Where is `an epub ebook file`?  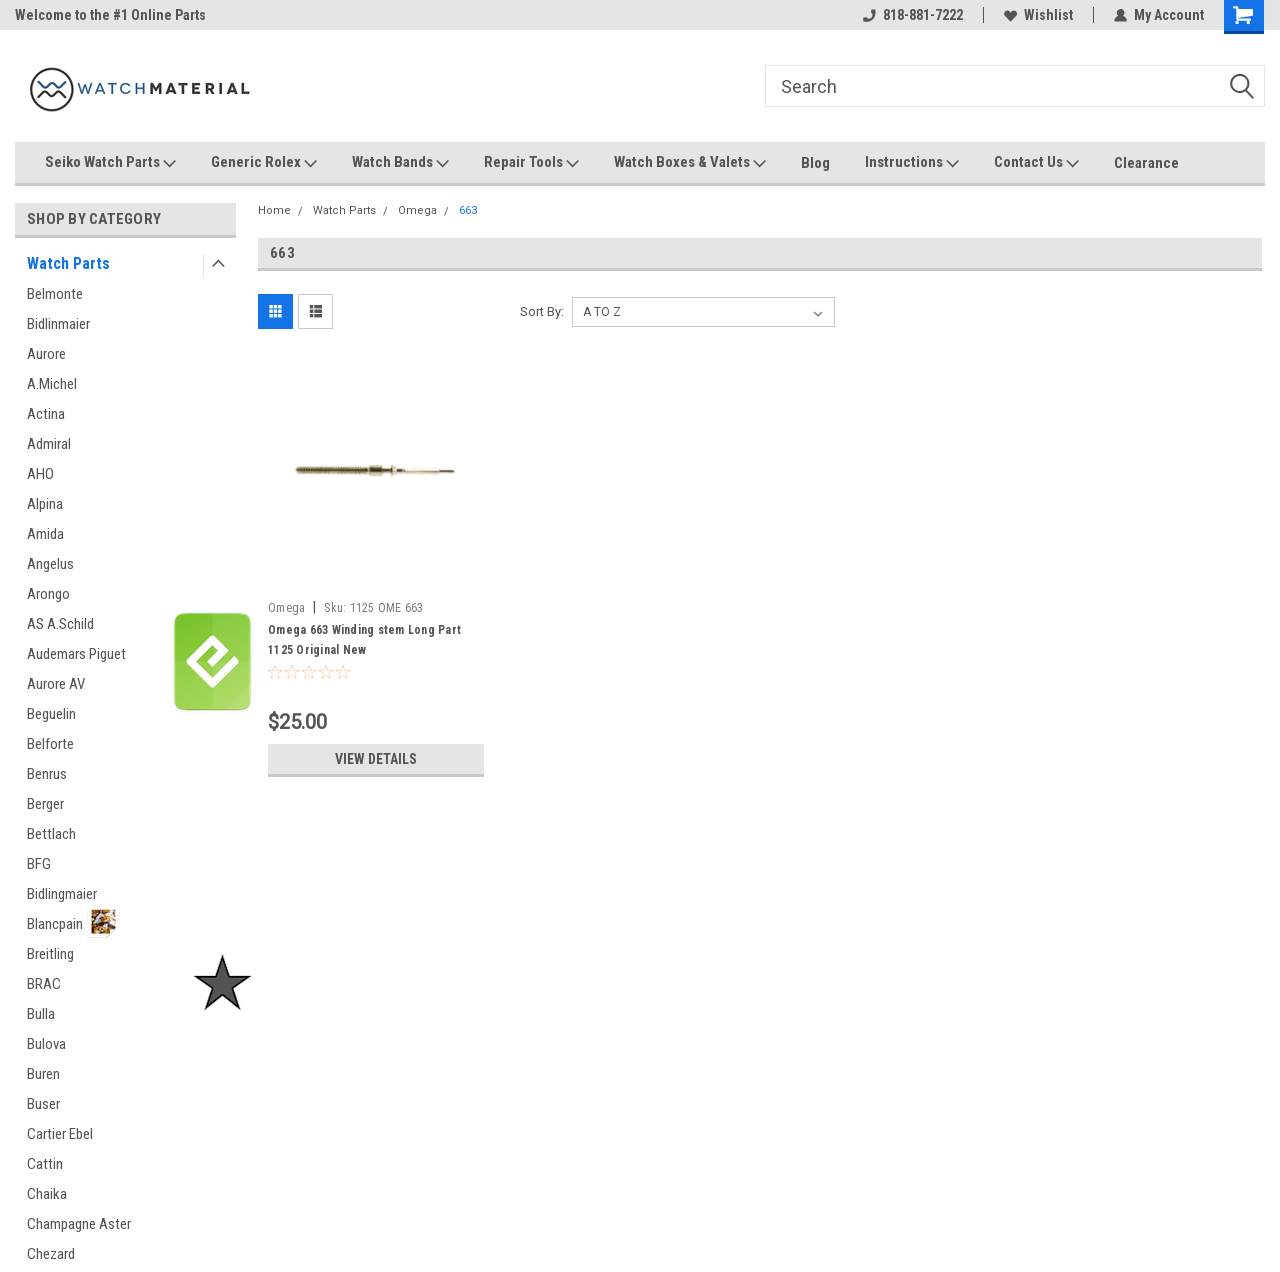 an epub ebook file is located at coordinates (212, 661).